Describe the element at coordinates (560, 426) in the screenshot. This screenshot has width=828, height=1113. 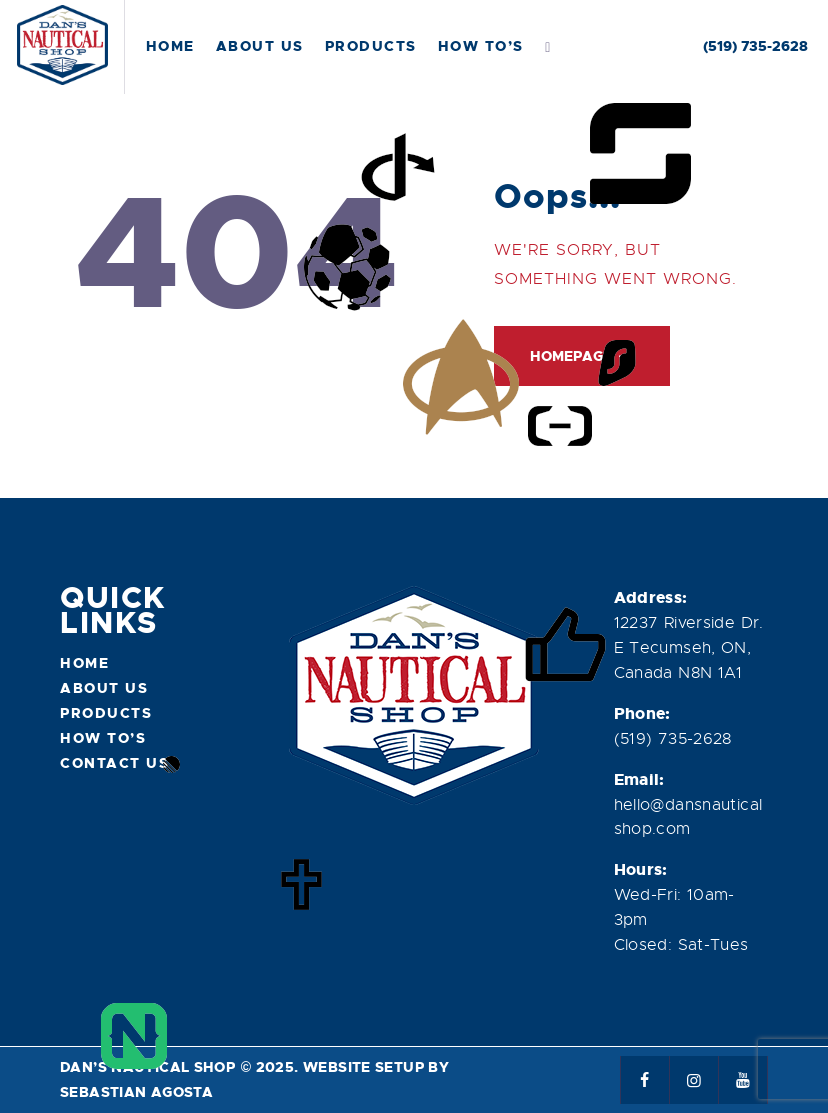
I see `Alibaba Cloud service or product` at that location.